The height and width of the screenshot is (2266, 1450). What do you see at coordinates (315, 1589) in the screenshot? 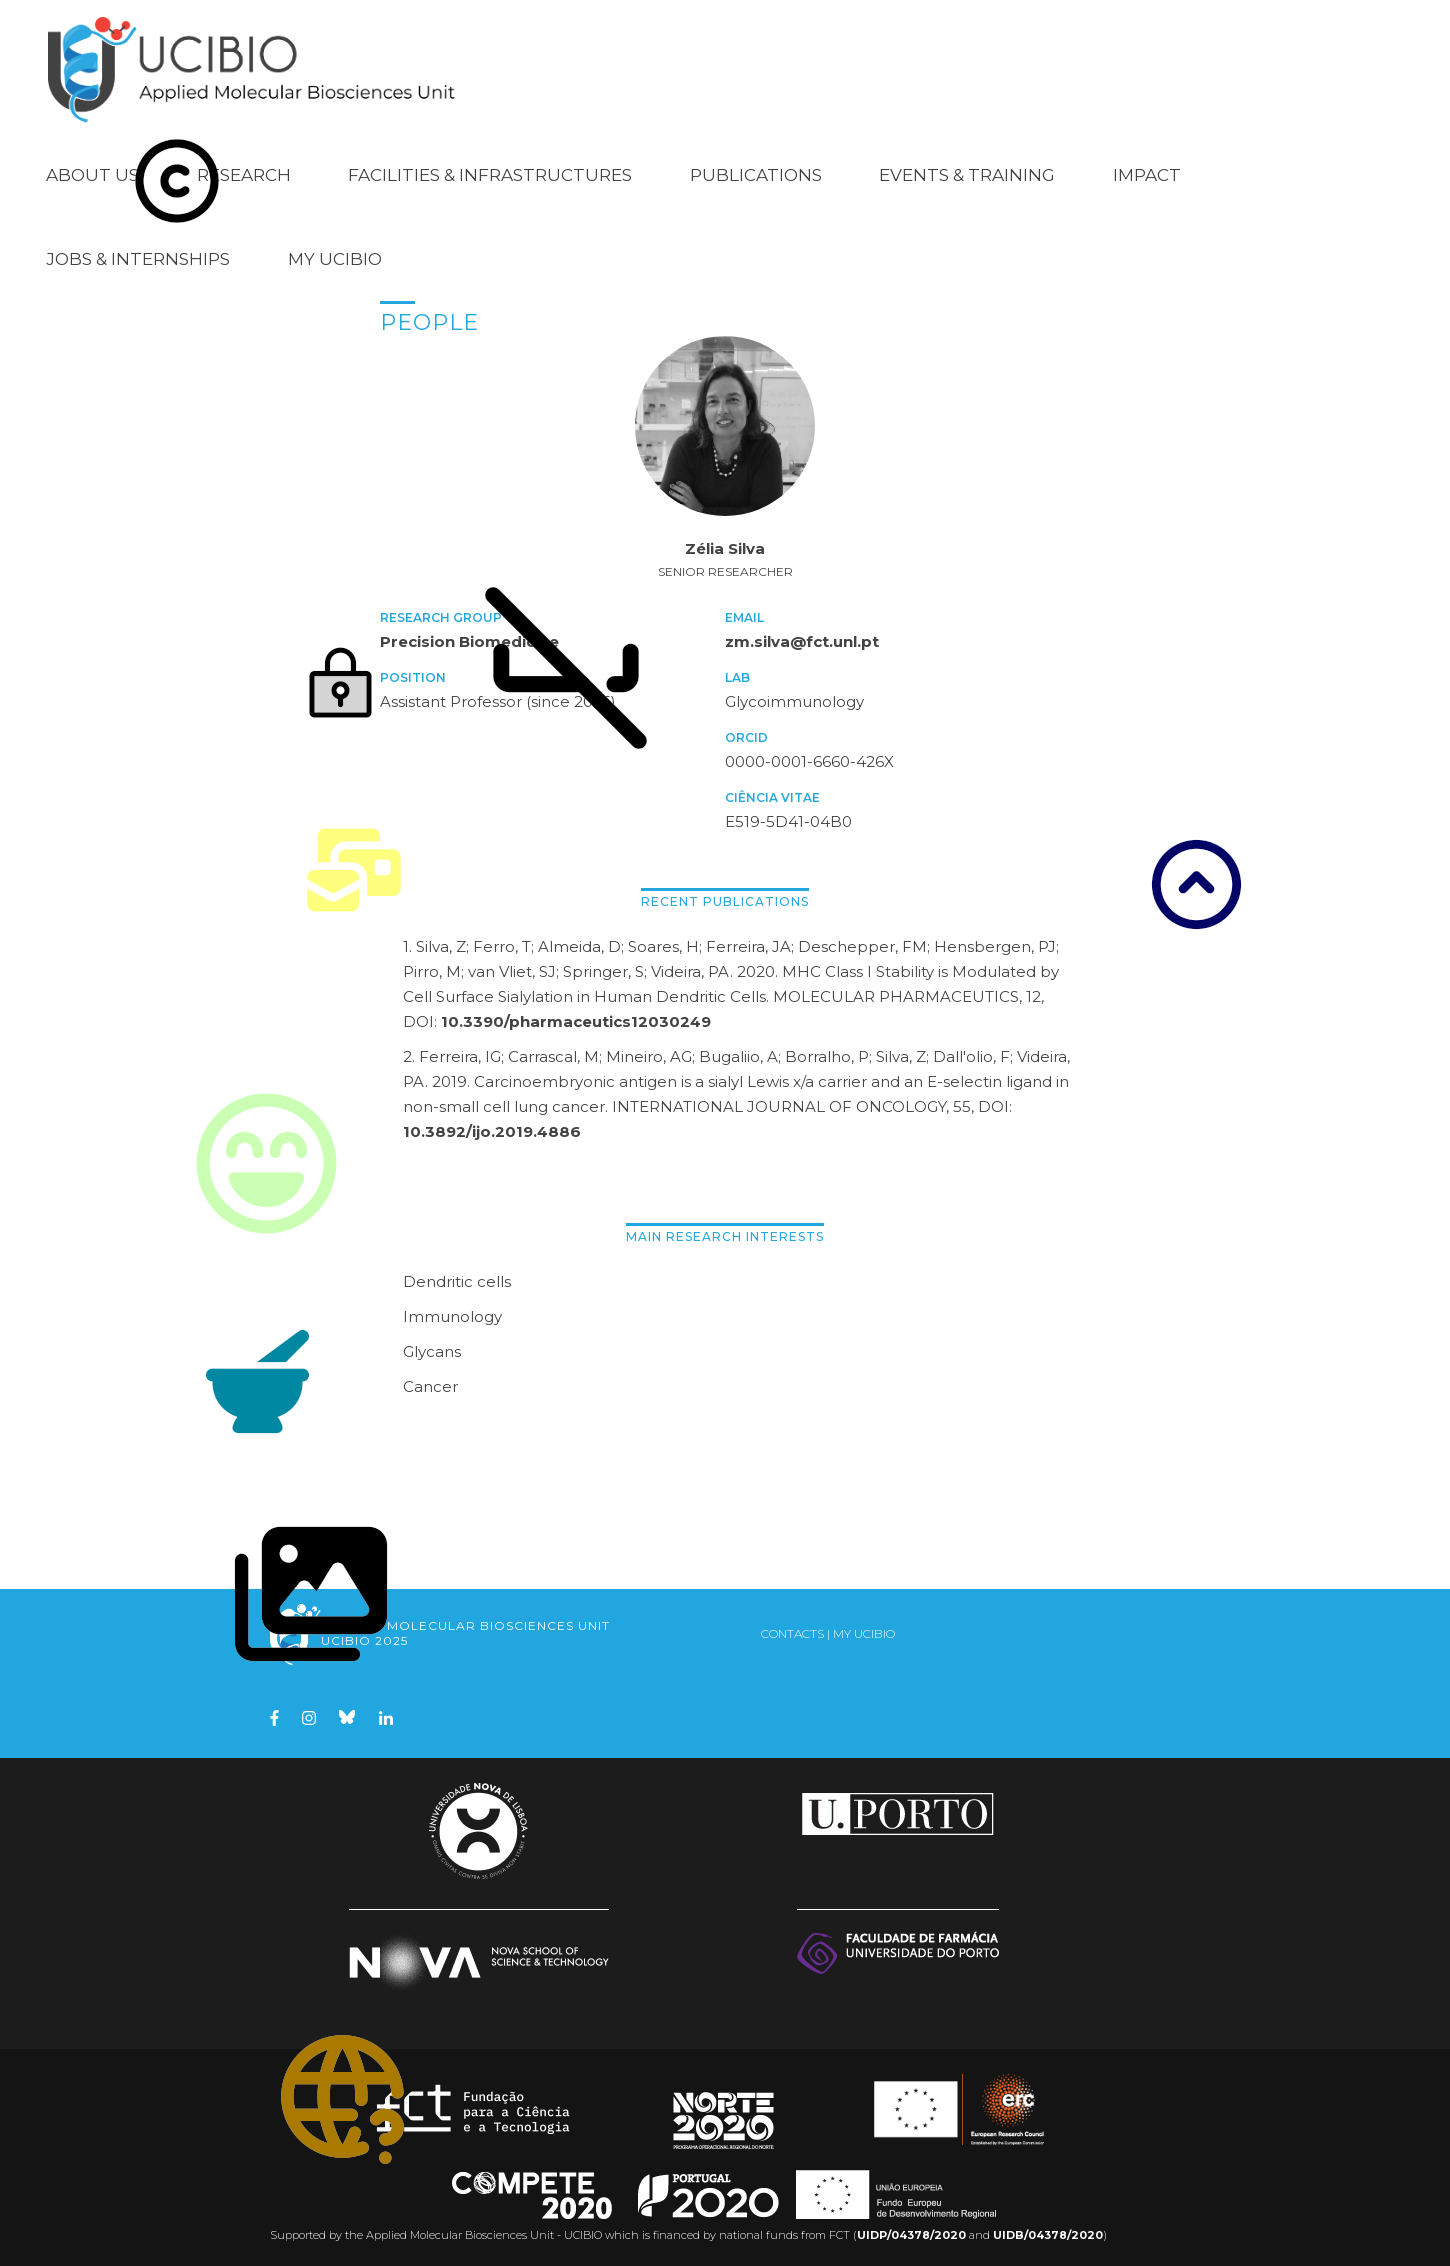
I see `view photo gallery` at bounding box center [315, 1589].